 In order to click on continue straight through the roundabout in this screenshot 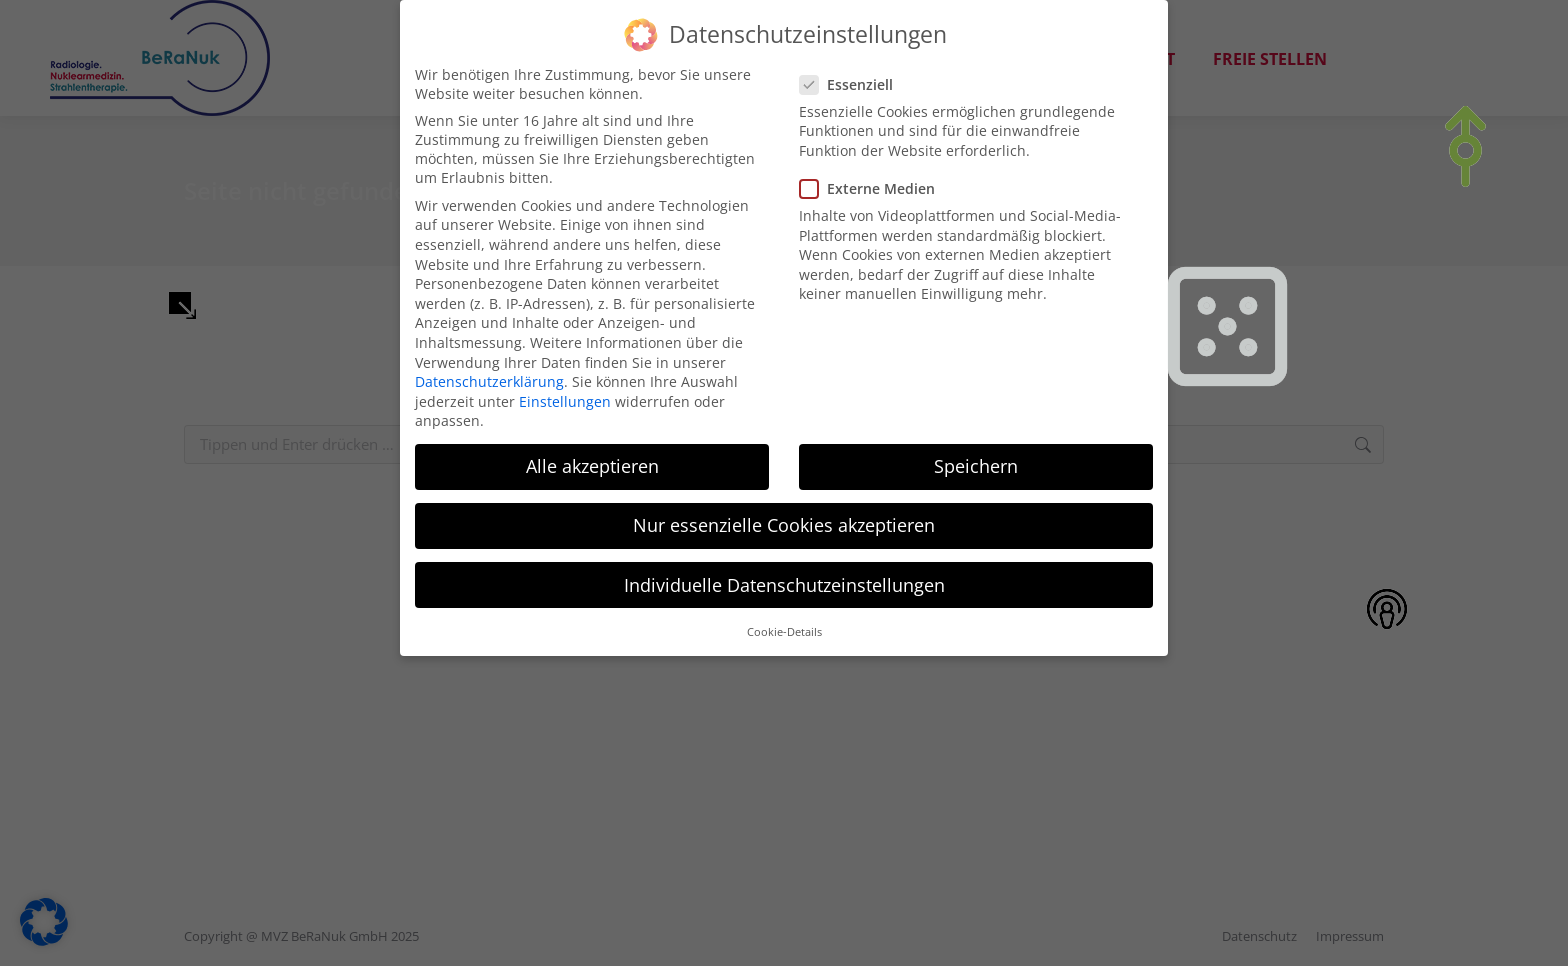, I will do `click(1461, 146)`.